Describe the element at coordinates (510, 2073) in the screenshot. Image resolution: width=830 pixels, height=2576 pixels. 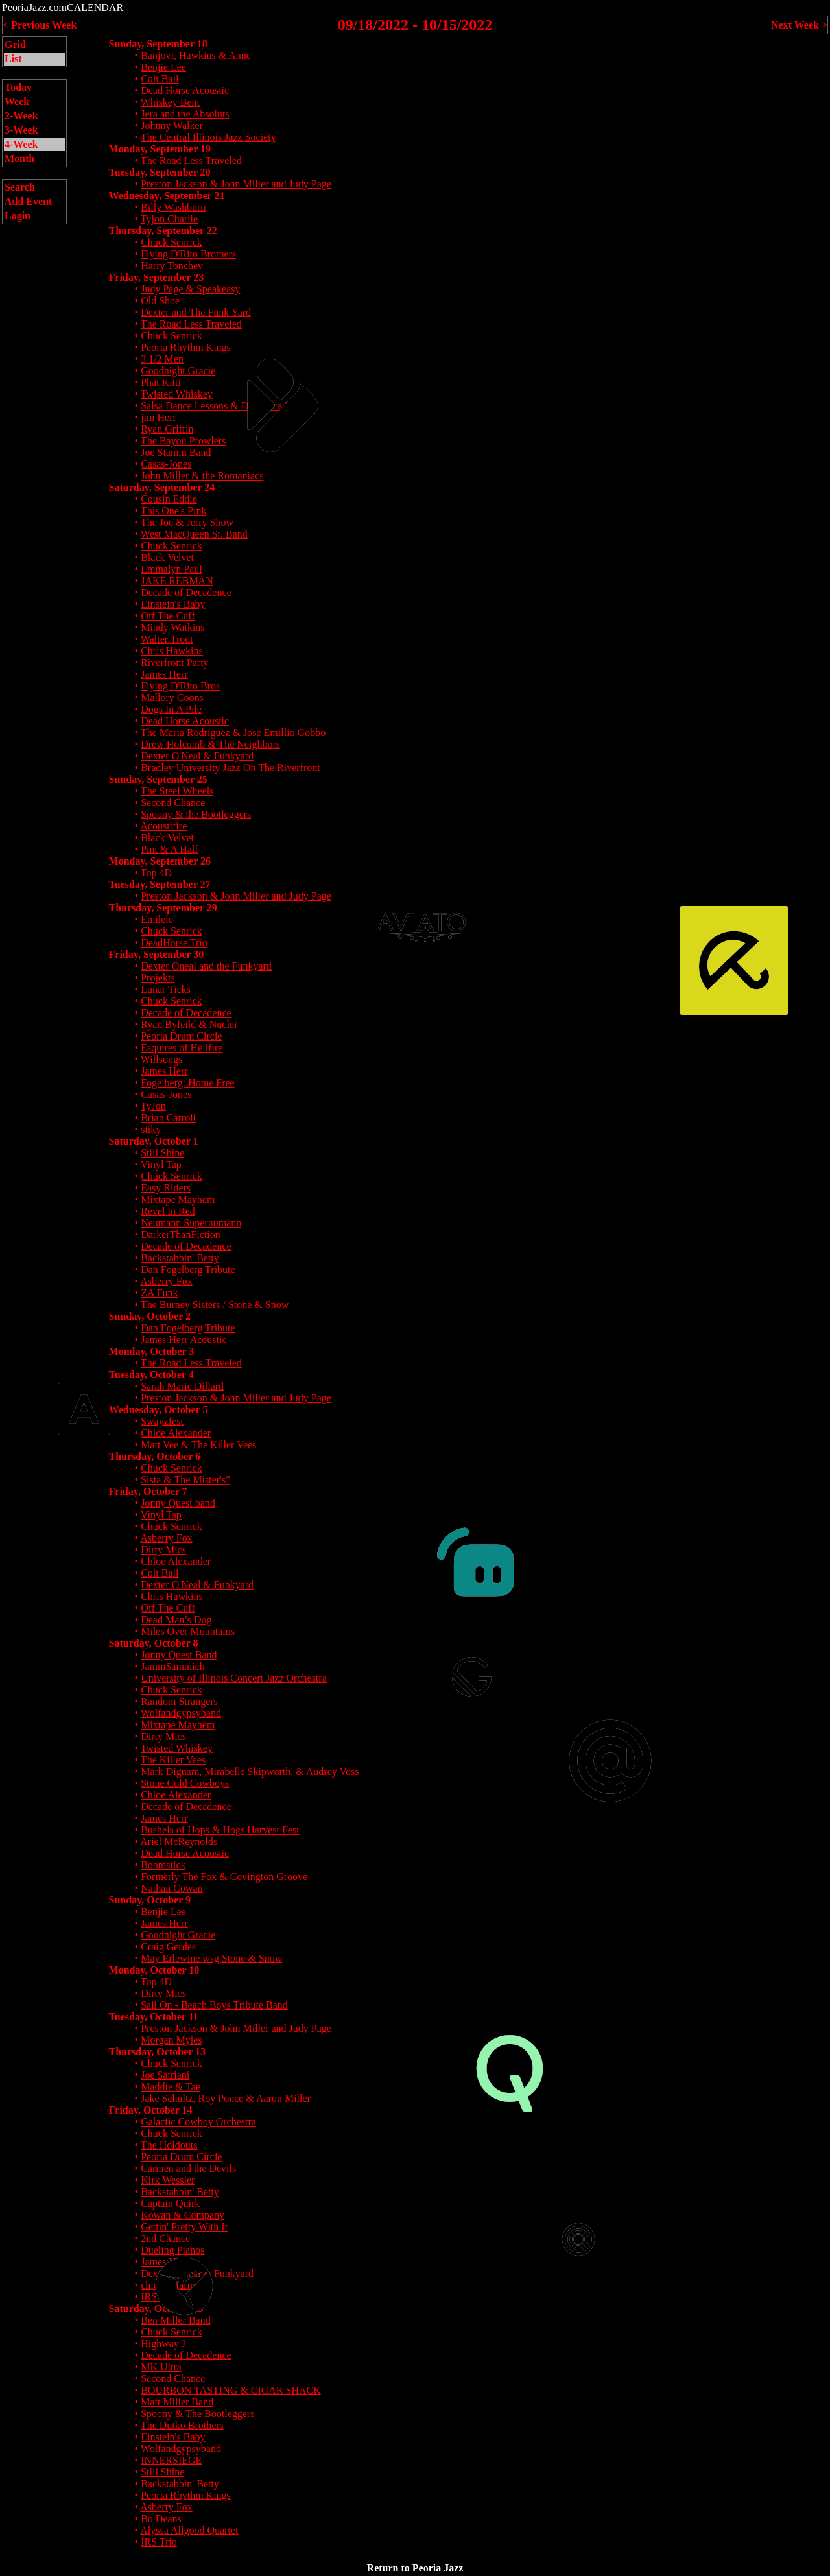
I see `qualcomm company logo` at that location.